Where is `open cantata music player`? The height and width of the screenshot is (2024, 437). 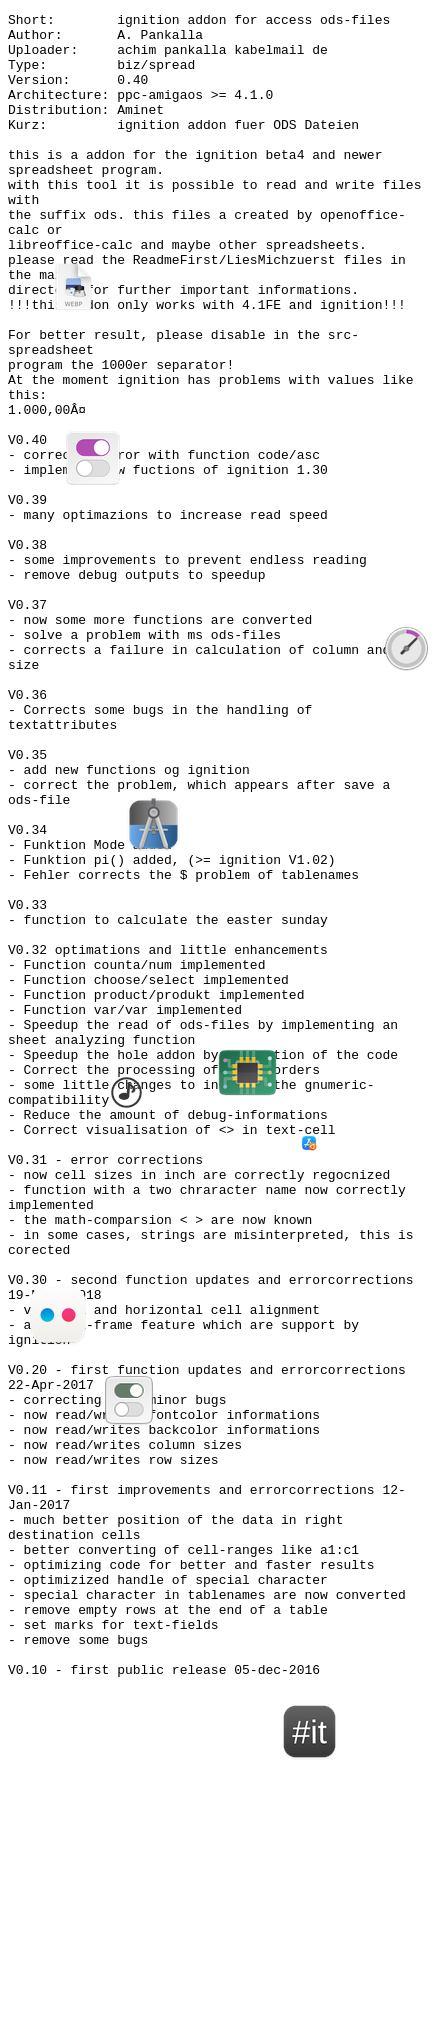 open cantata music player is located at coordinates (126, 1092).